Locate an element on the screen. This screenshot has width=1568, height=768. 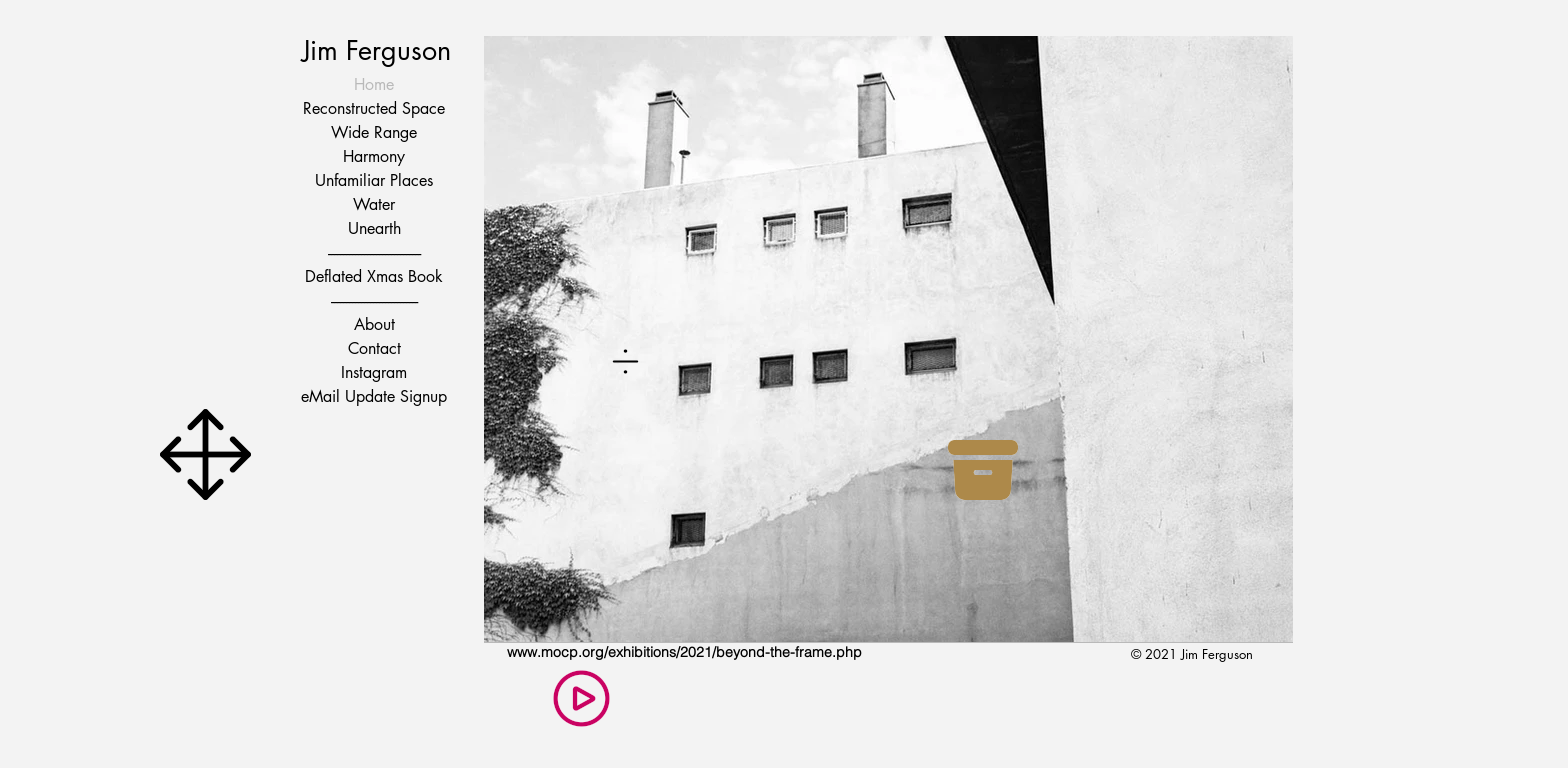
move or reposition an element is located at coordinates (205, 454).